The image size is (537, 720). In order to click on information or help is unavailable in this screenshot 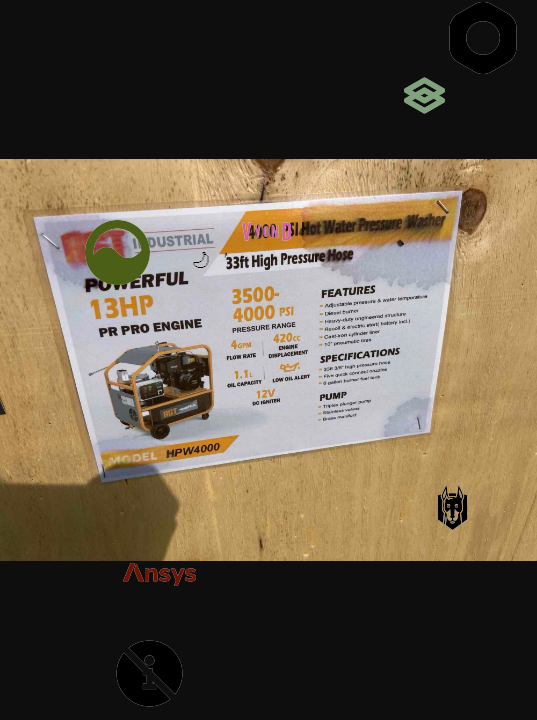, I will do `click(149, 673)`.